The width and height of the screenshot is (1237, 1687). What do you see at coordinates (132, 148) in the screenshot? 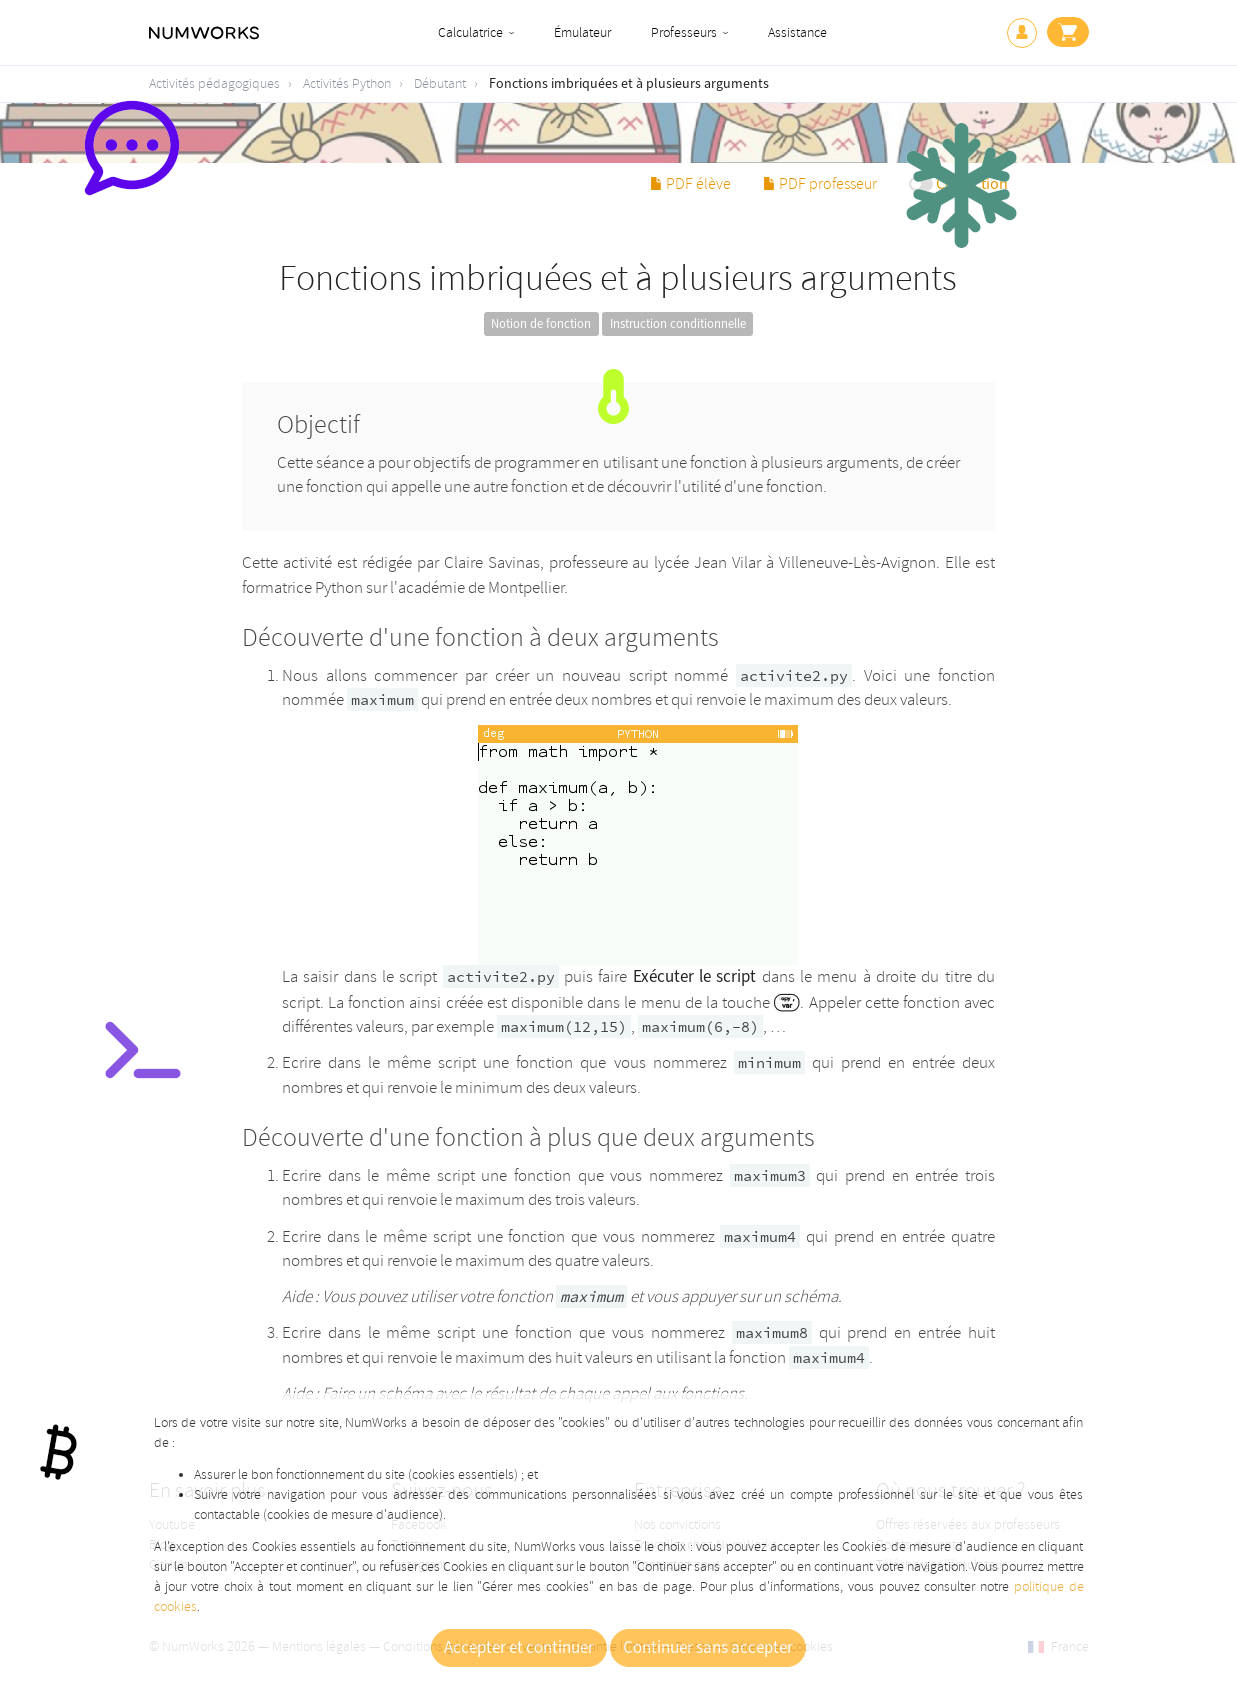
I see `open chat or messaging` at bounding box center [132, 148].